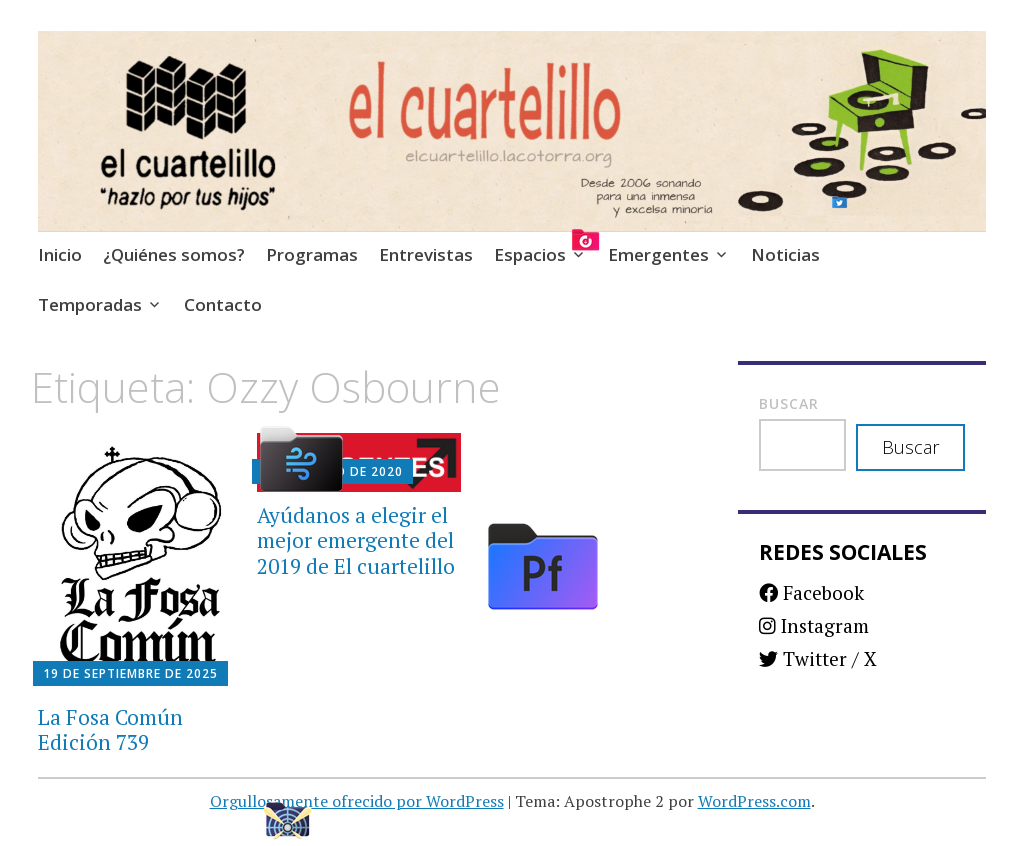  I want to click on open Adobe Portfolio project folder, so click(542, 569).